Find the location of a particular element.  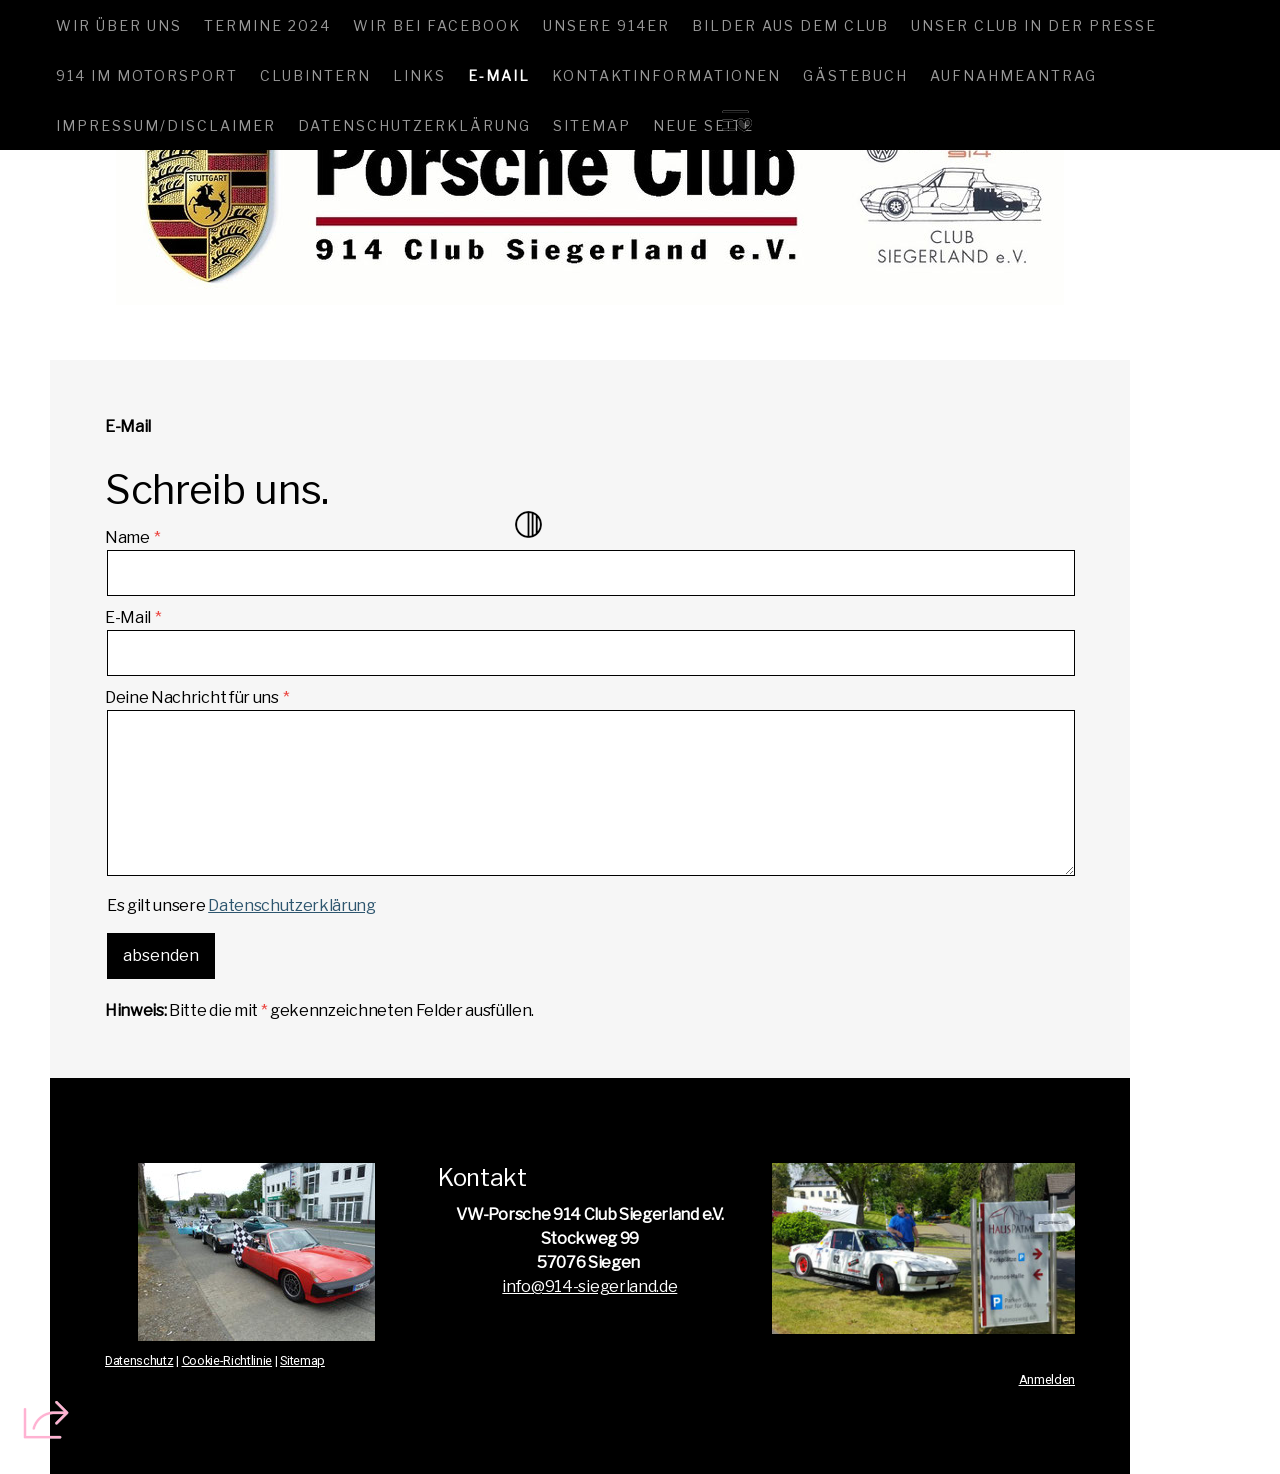

toggle between light and dark mode is located at coordinates (528, 524).